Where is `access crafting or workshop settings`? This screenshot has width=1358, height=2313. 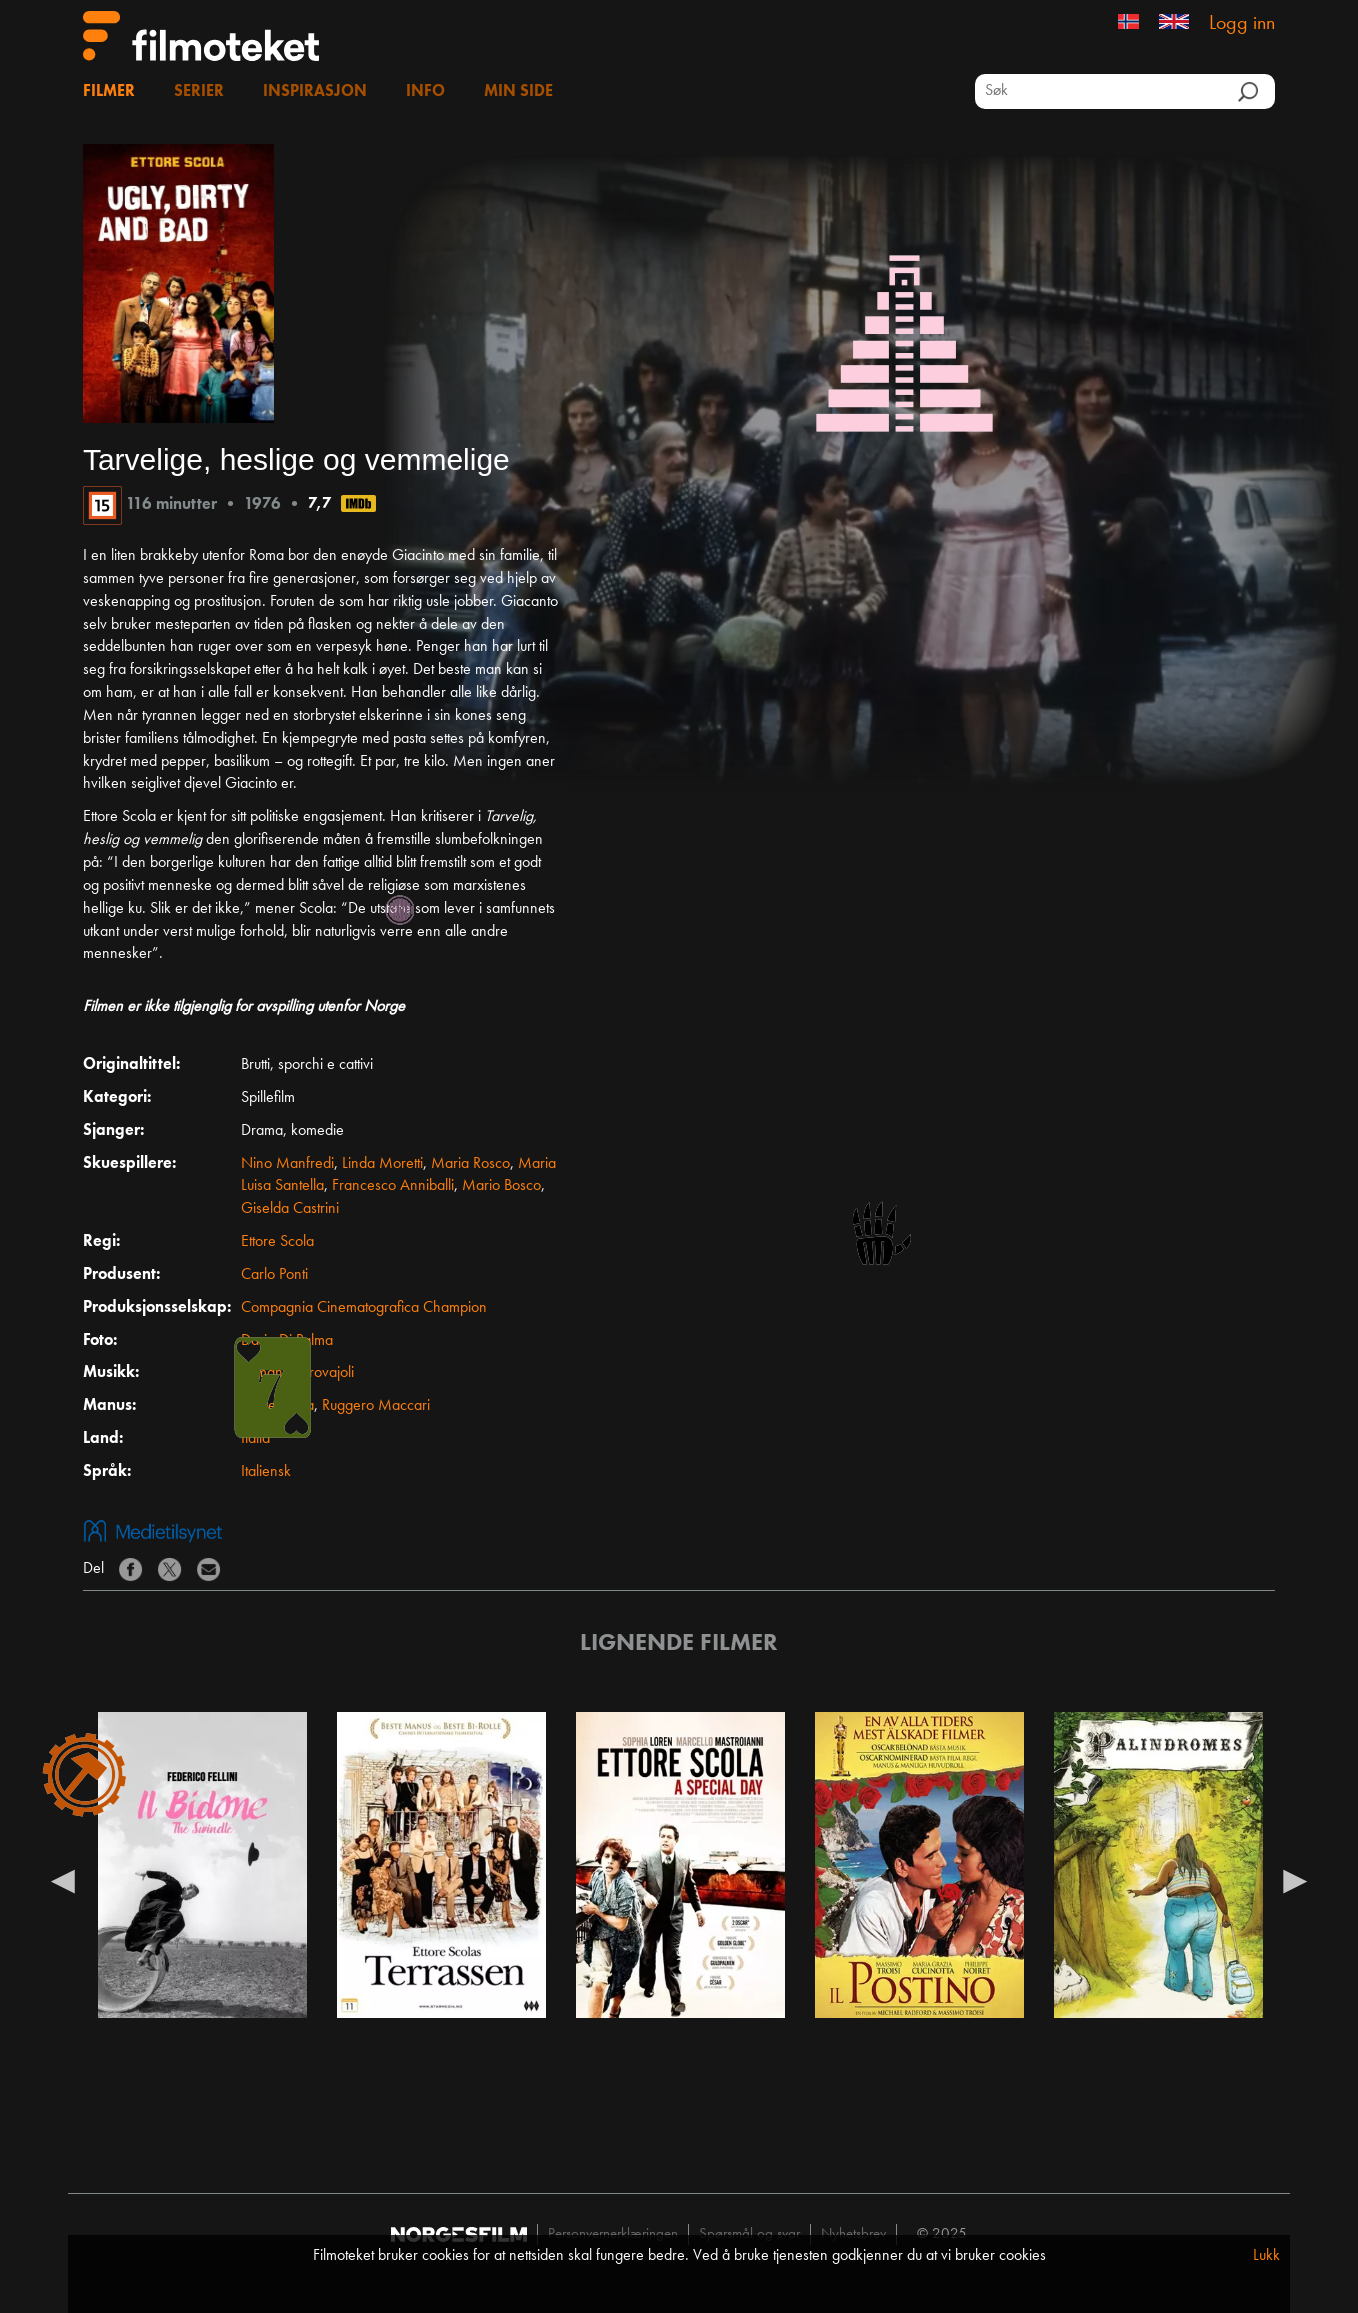
access crafting or workshop settings is located at coordinates (84, 1774).